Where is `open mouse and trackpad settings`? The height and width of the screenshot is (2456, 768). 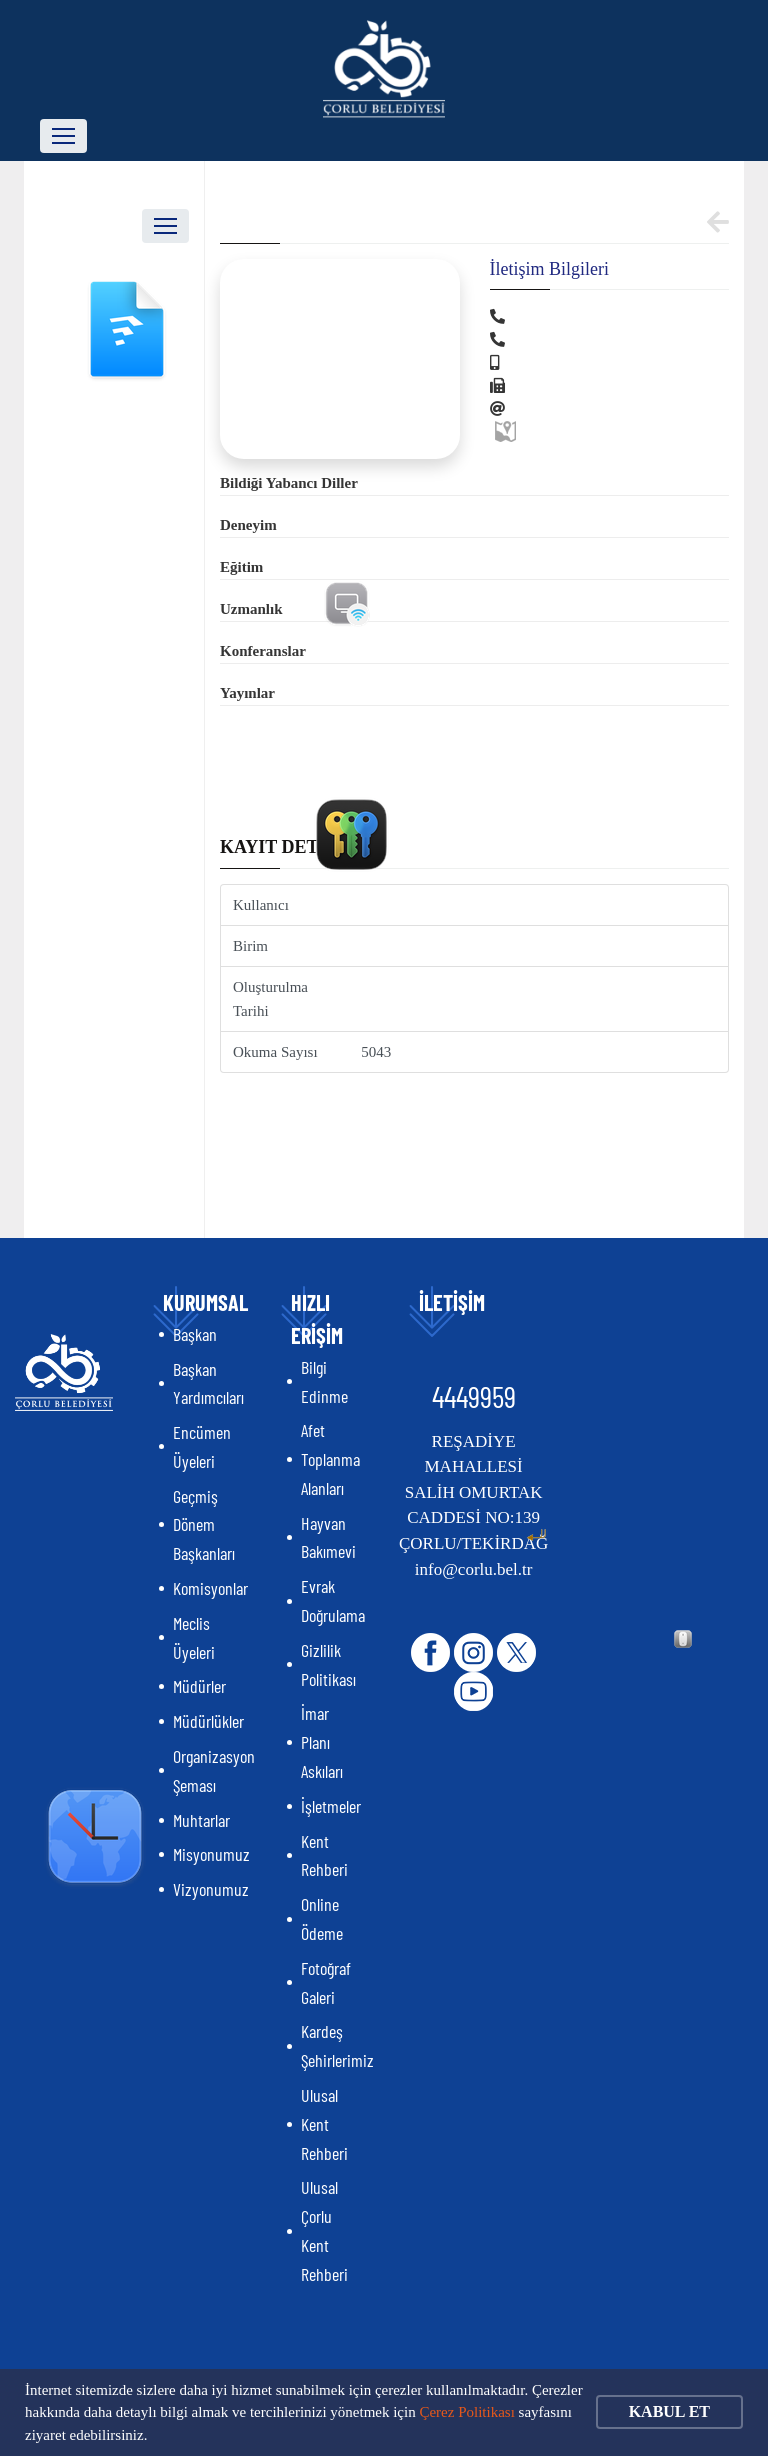 open mouse and trackpad settings is located at coordinates (683, 1639).